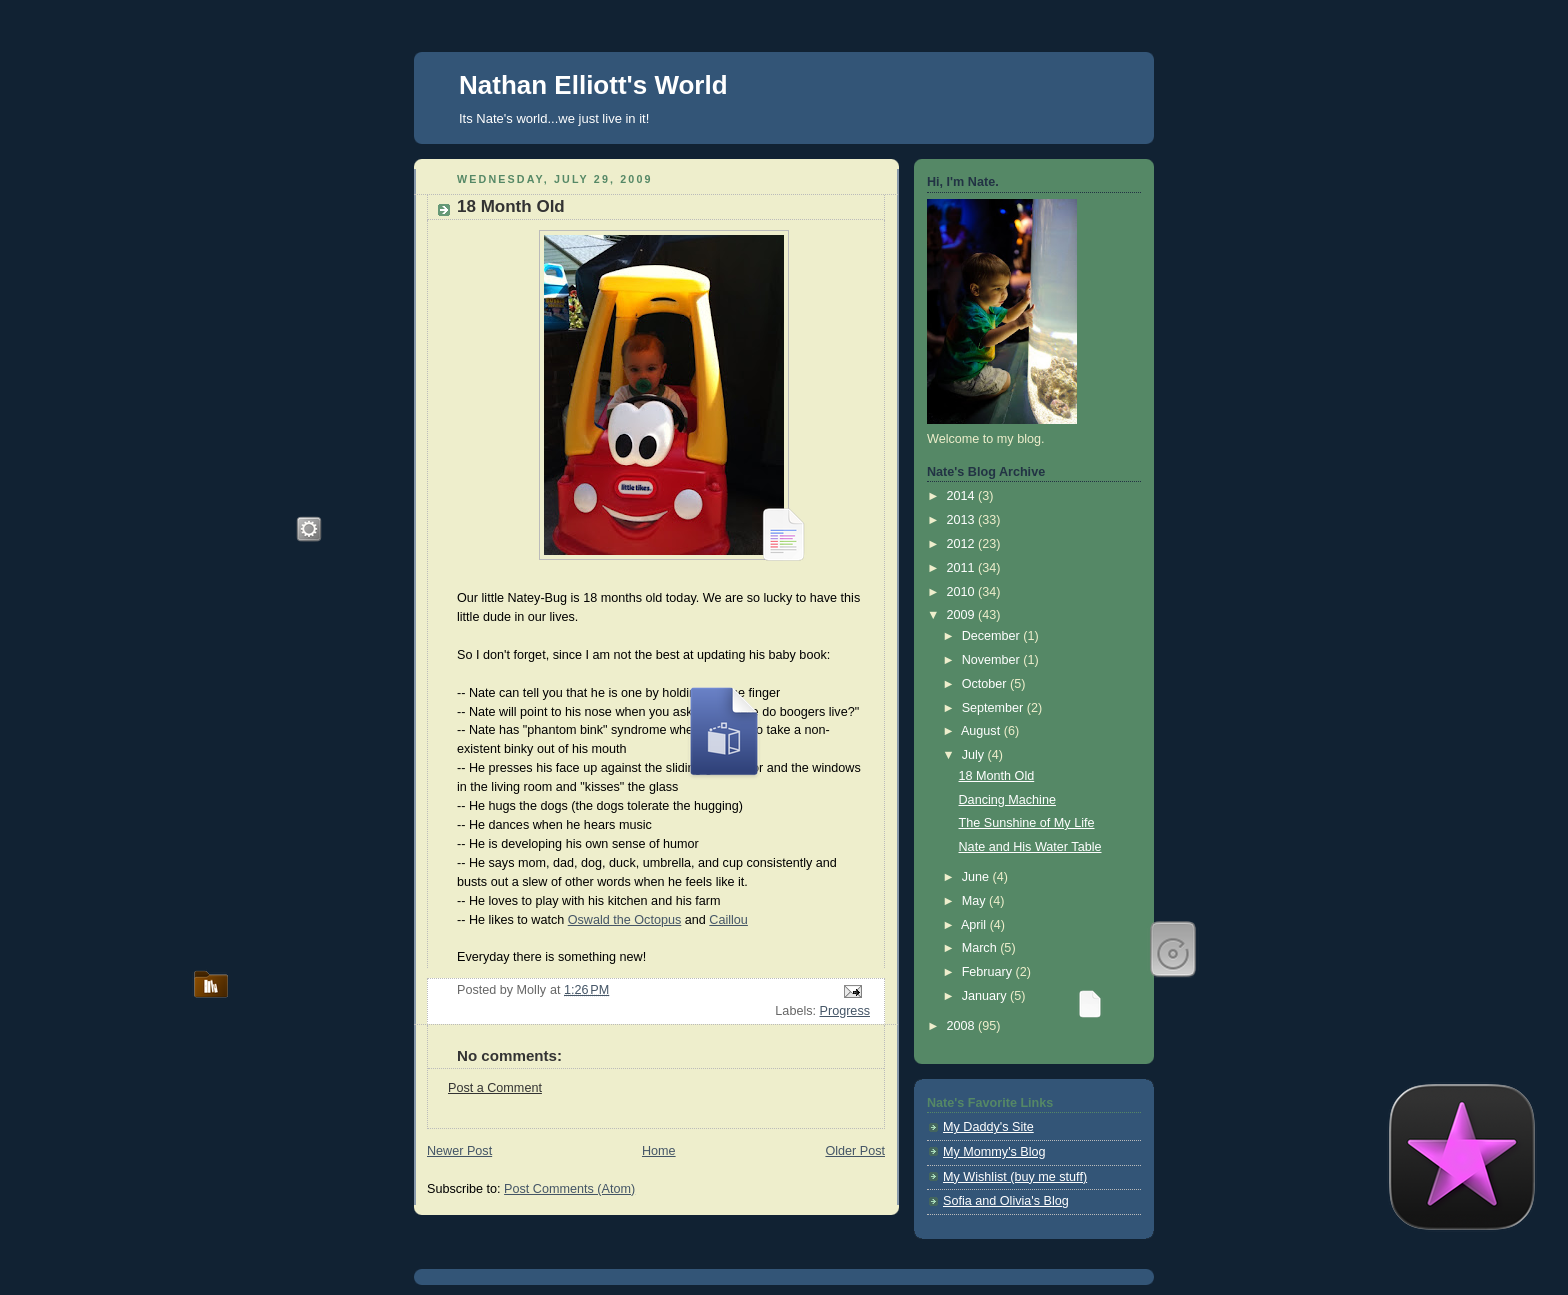 The width and height of the screenshot is (1568, 1295). What do you see at coordinates (211, 985) in the screenshot?
I see `open your calibre ebook library folder` at bounding box center [211, 985].